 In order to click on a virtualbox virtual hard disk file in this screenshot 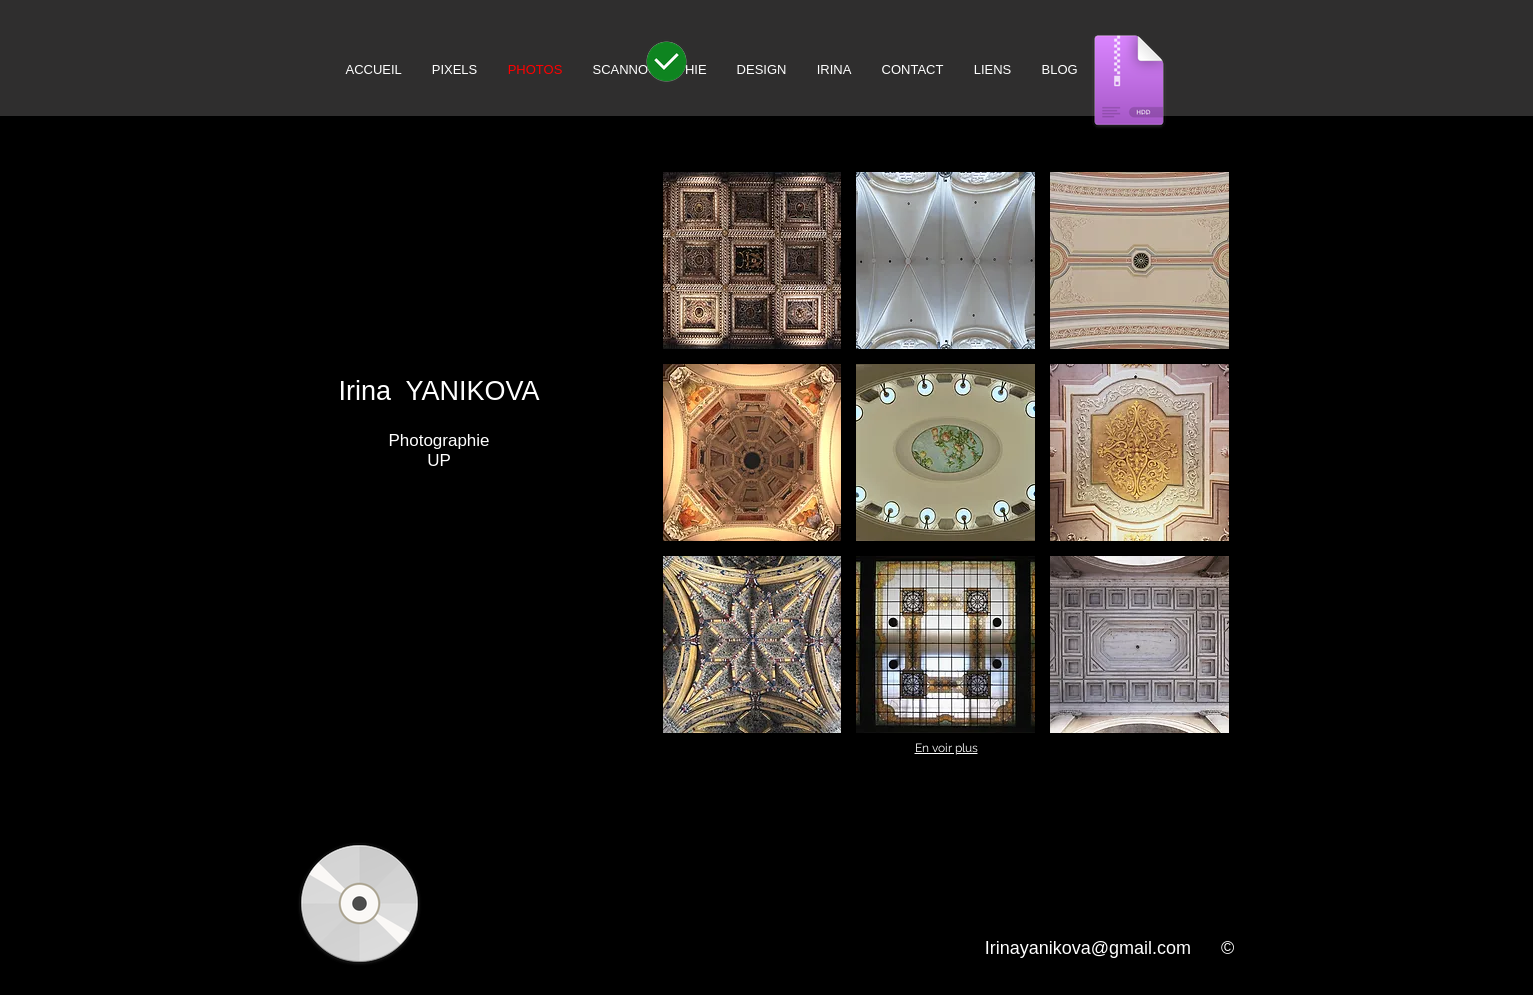, I will do `click(1129, 82)`.